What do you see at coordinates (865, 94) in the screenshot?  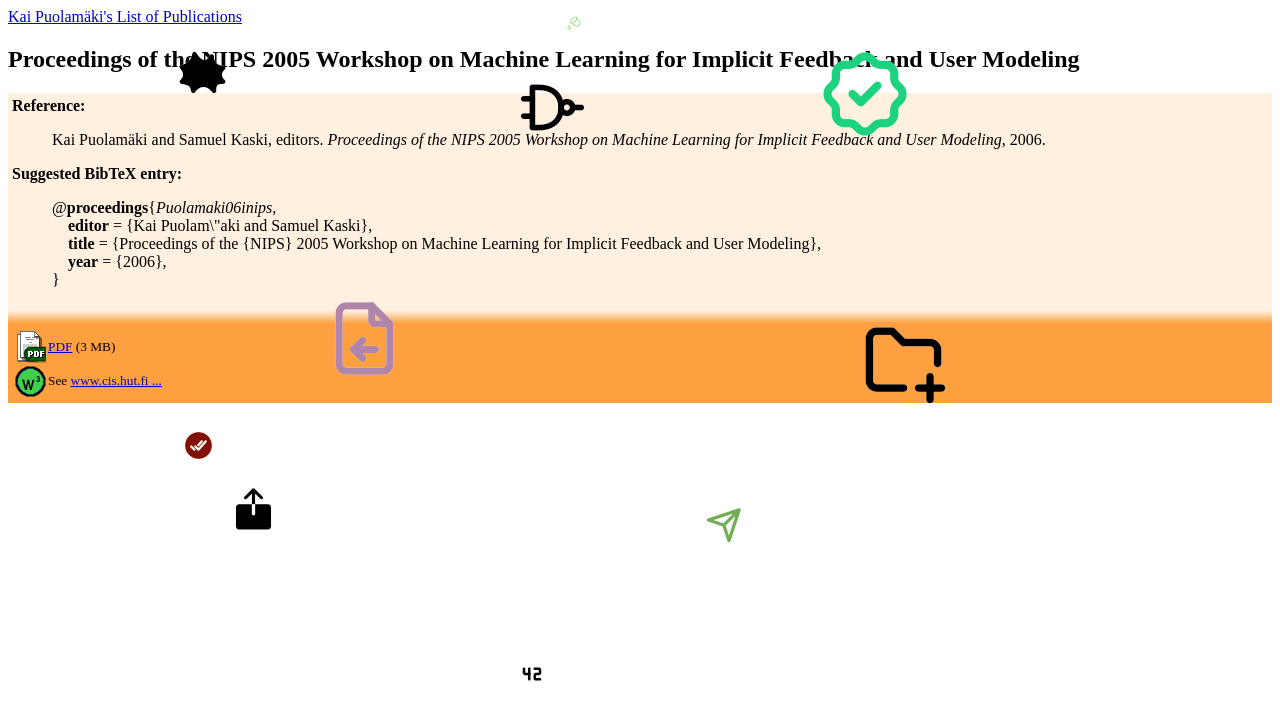 I see `verified or authenticated status indicator` at bounding box center [865, 94].